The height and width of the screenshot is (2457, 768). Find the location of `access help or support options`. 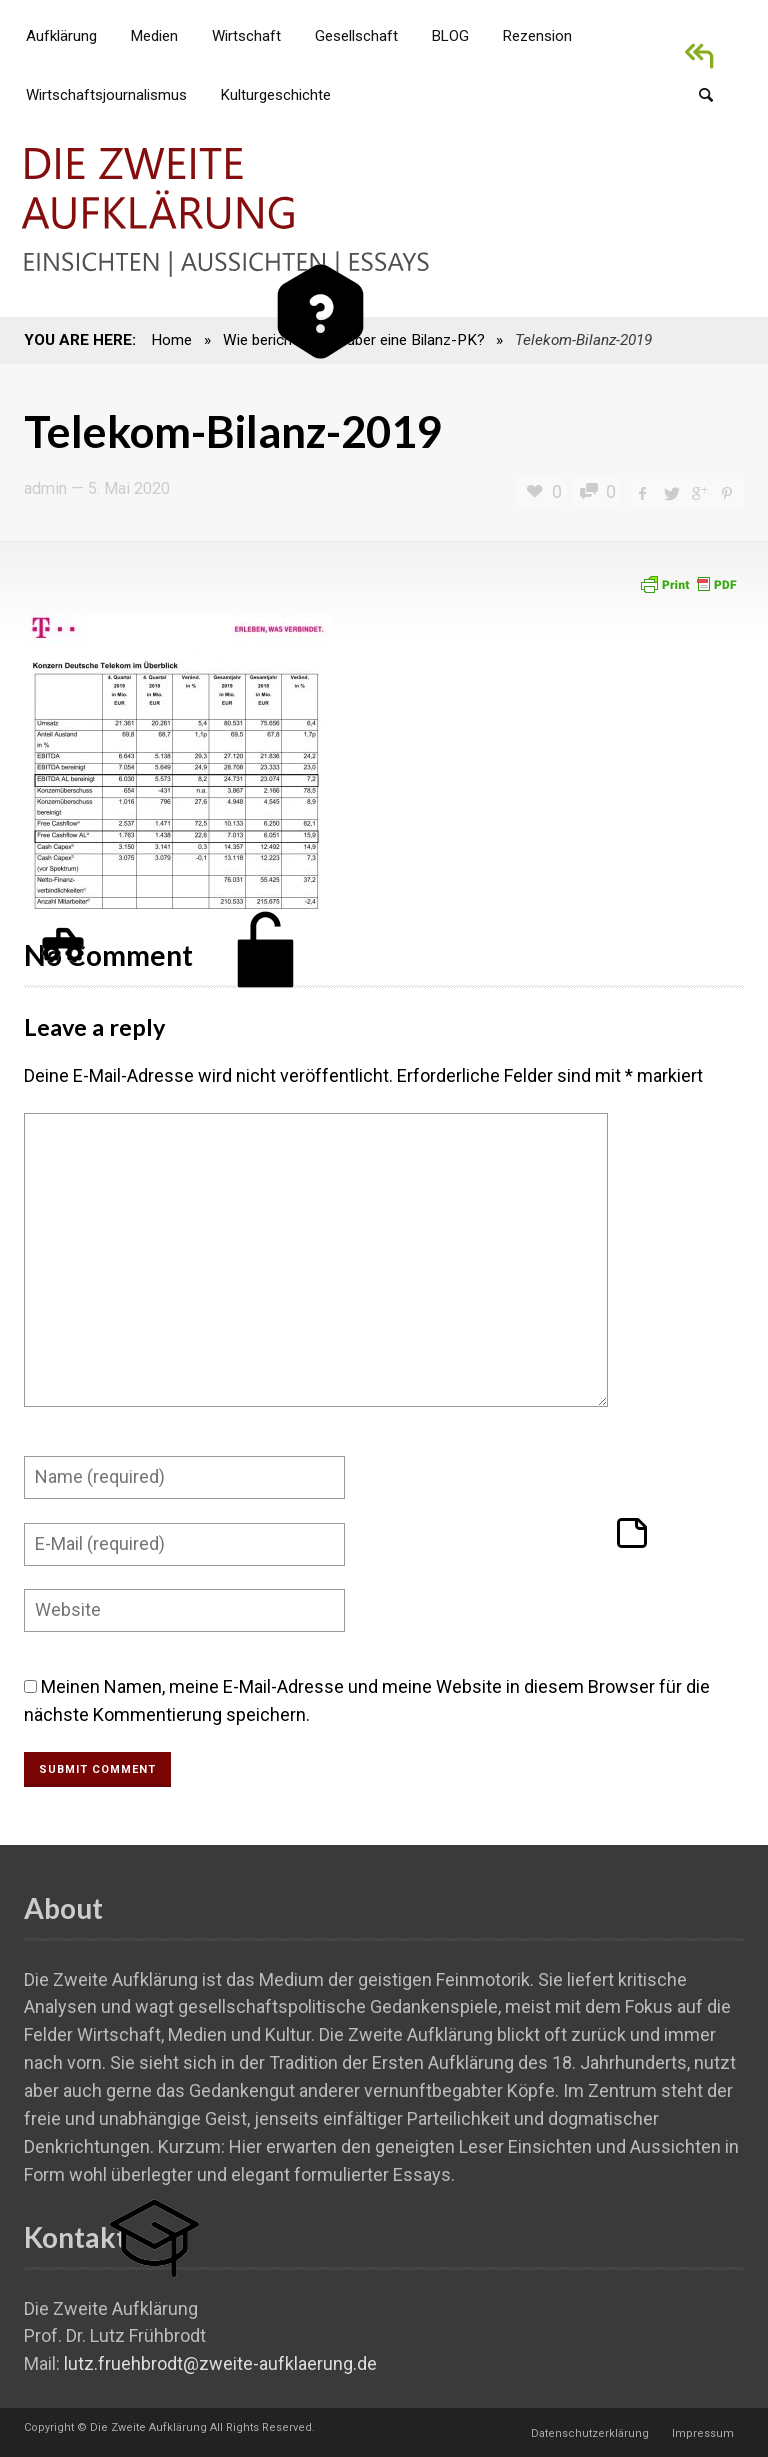

access help or support options is located at coordinates (320, 311).